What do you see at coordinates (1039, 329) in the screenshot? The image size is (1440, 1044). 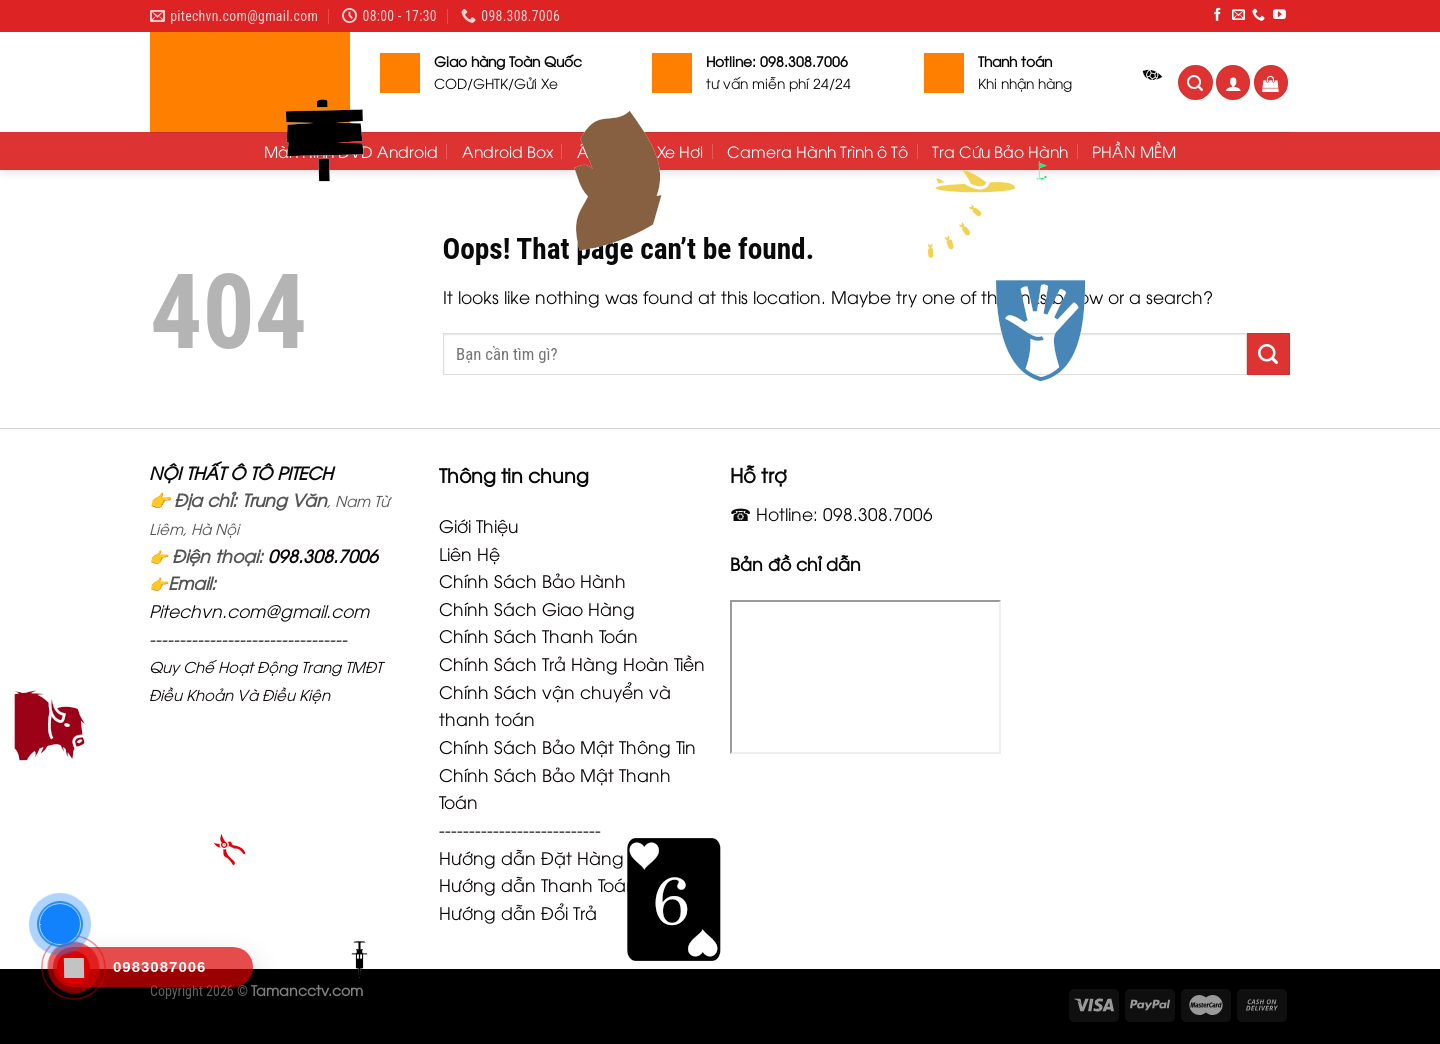 I see `indicates a blocked or restricted action` at bounding box center [1039, 329].